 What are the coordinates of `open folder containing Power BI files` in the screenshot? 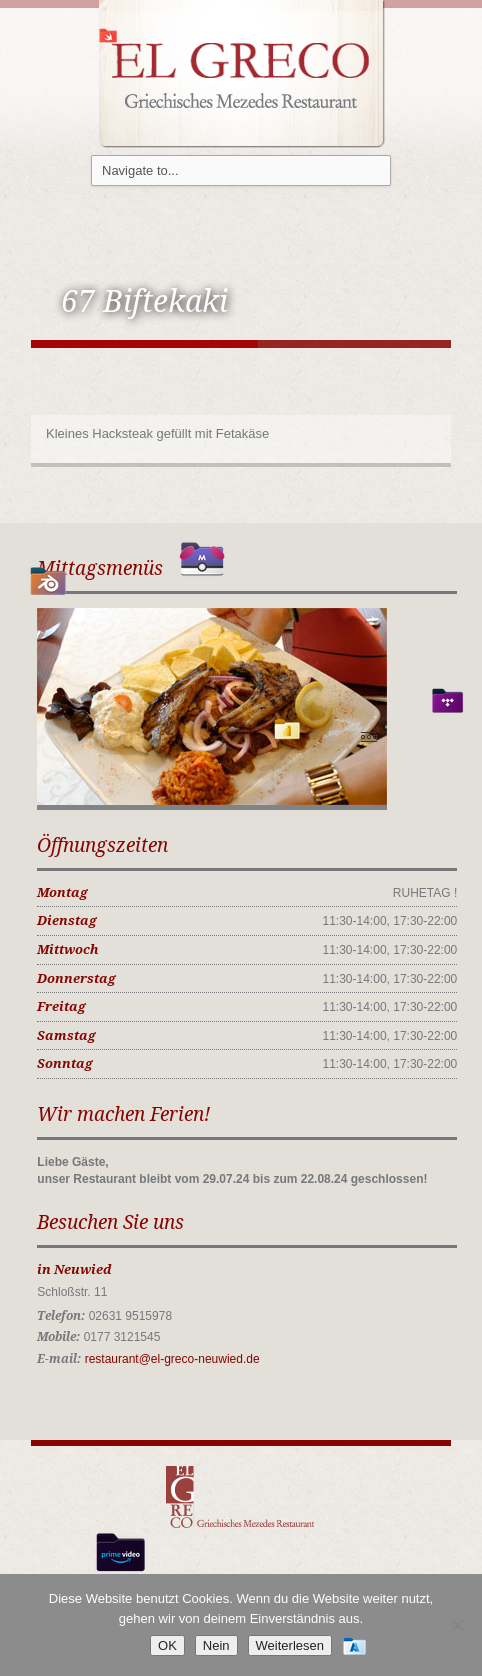 It's located at (287, 730).